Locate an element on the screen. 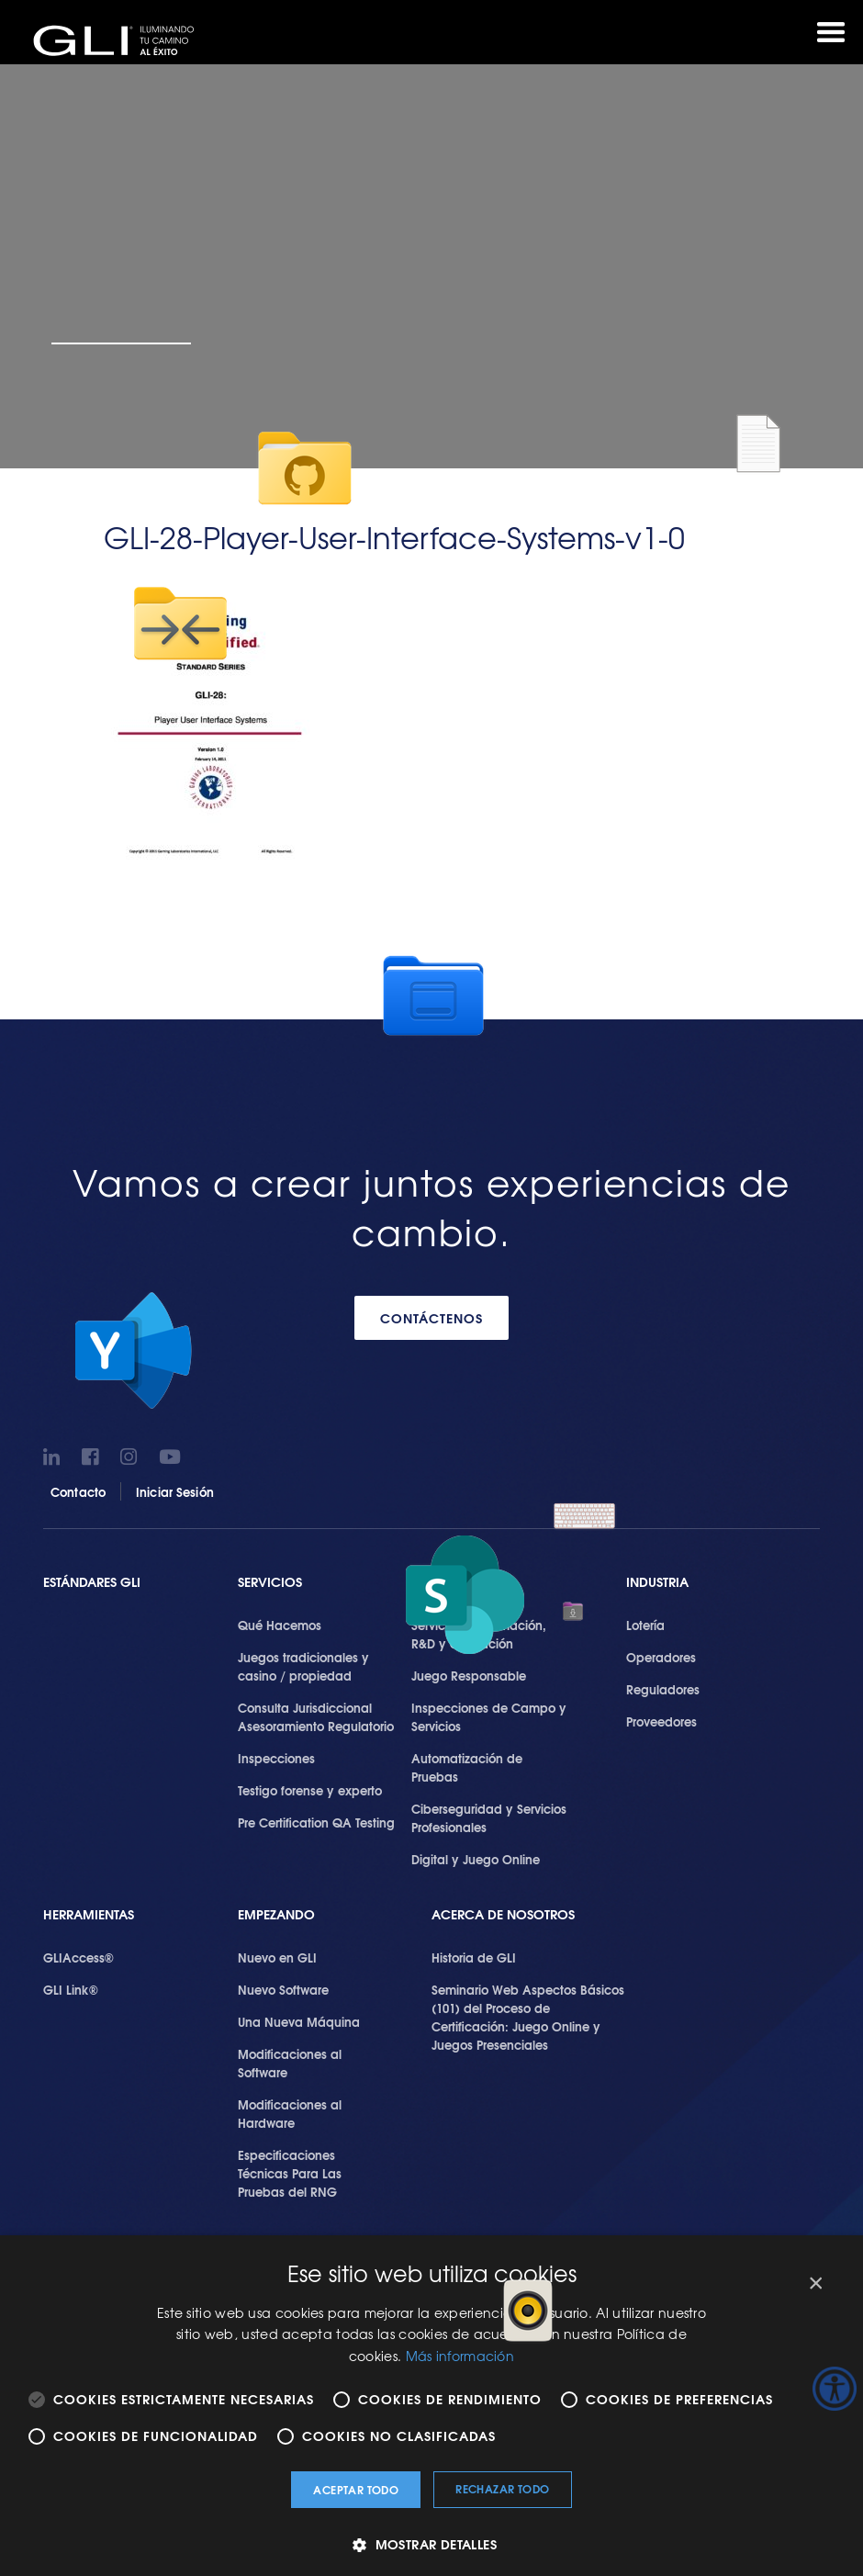  open desktop folder is located at coordinates (433, 996).